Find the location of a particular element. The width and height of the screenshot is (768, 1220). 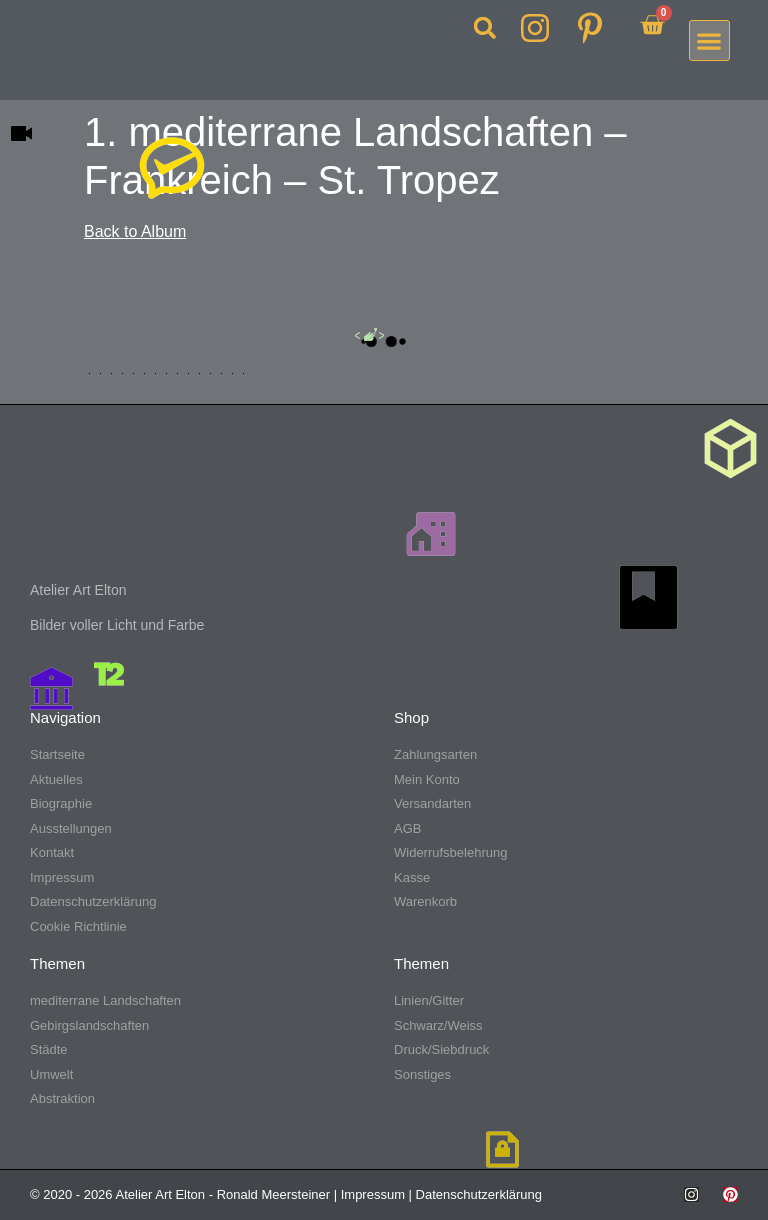

pay with WeChat Pay is located at coordinates (172, 166).